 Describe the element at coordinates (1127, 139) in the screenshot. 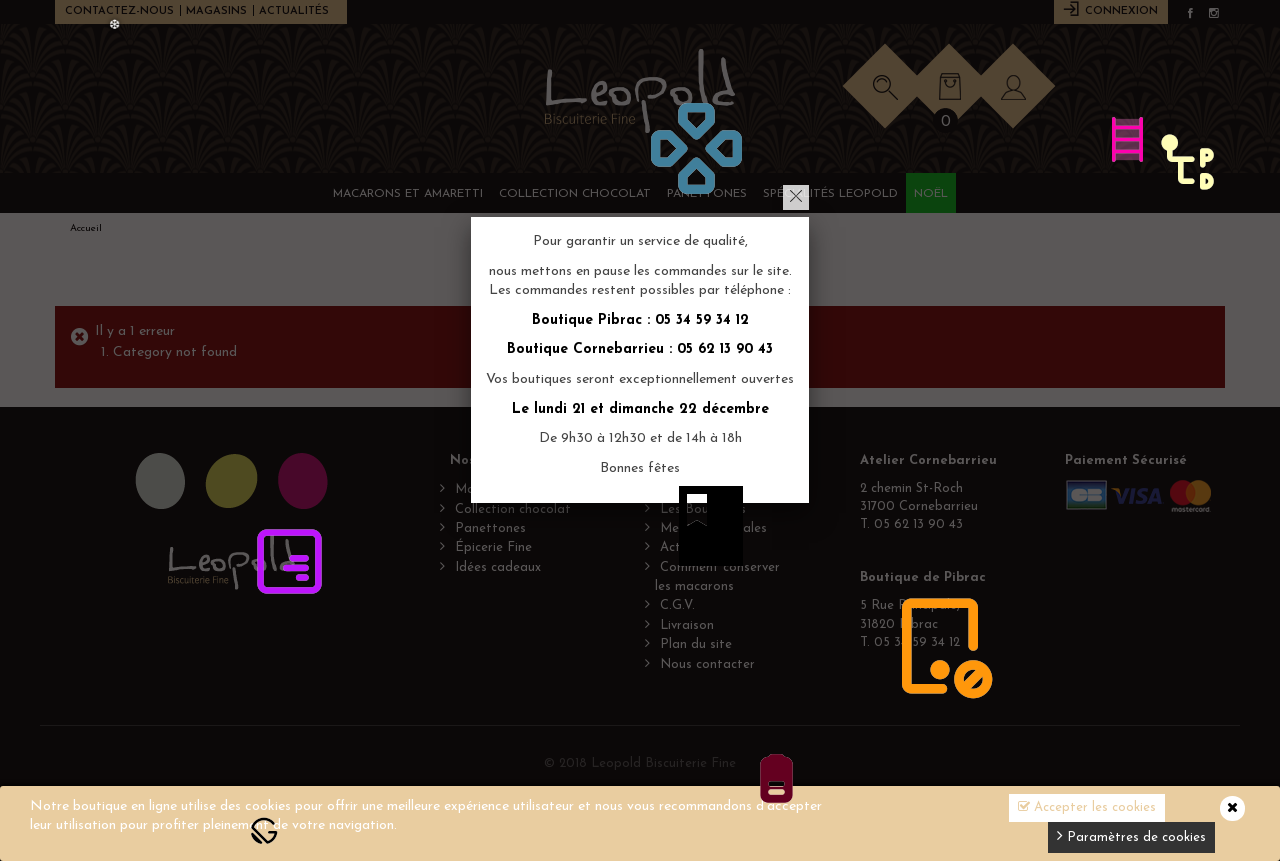

I see `access step-by-step instructions or tutorials` at that location.